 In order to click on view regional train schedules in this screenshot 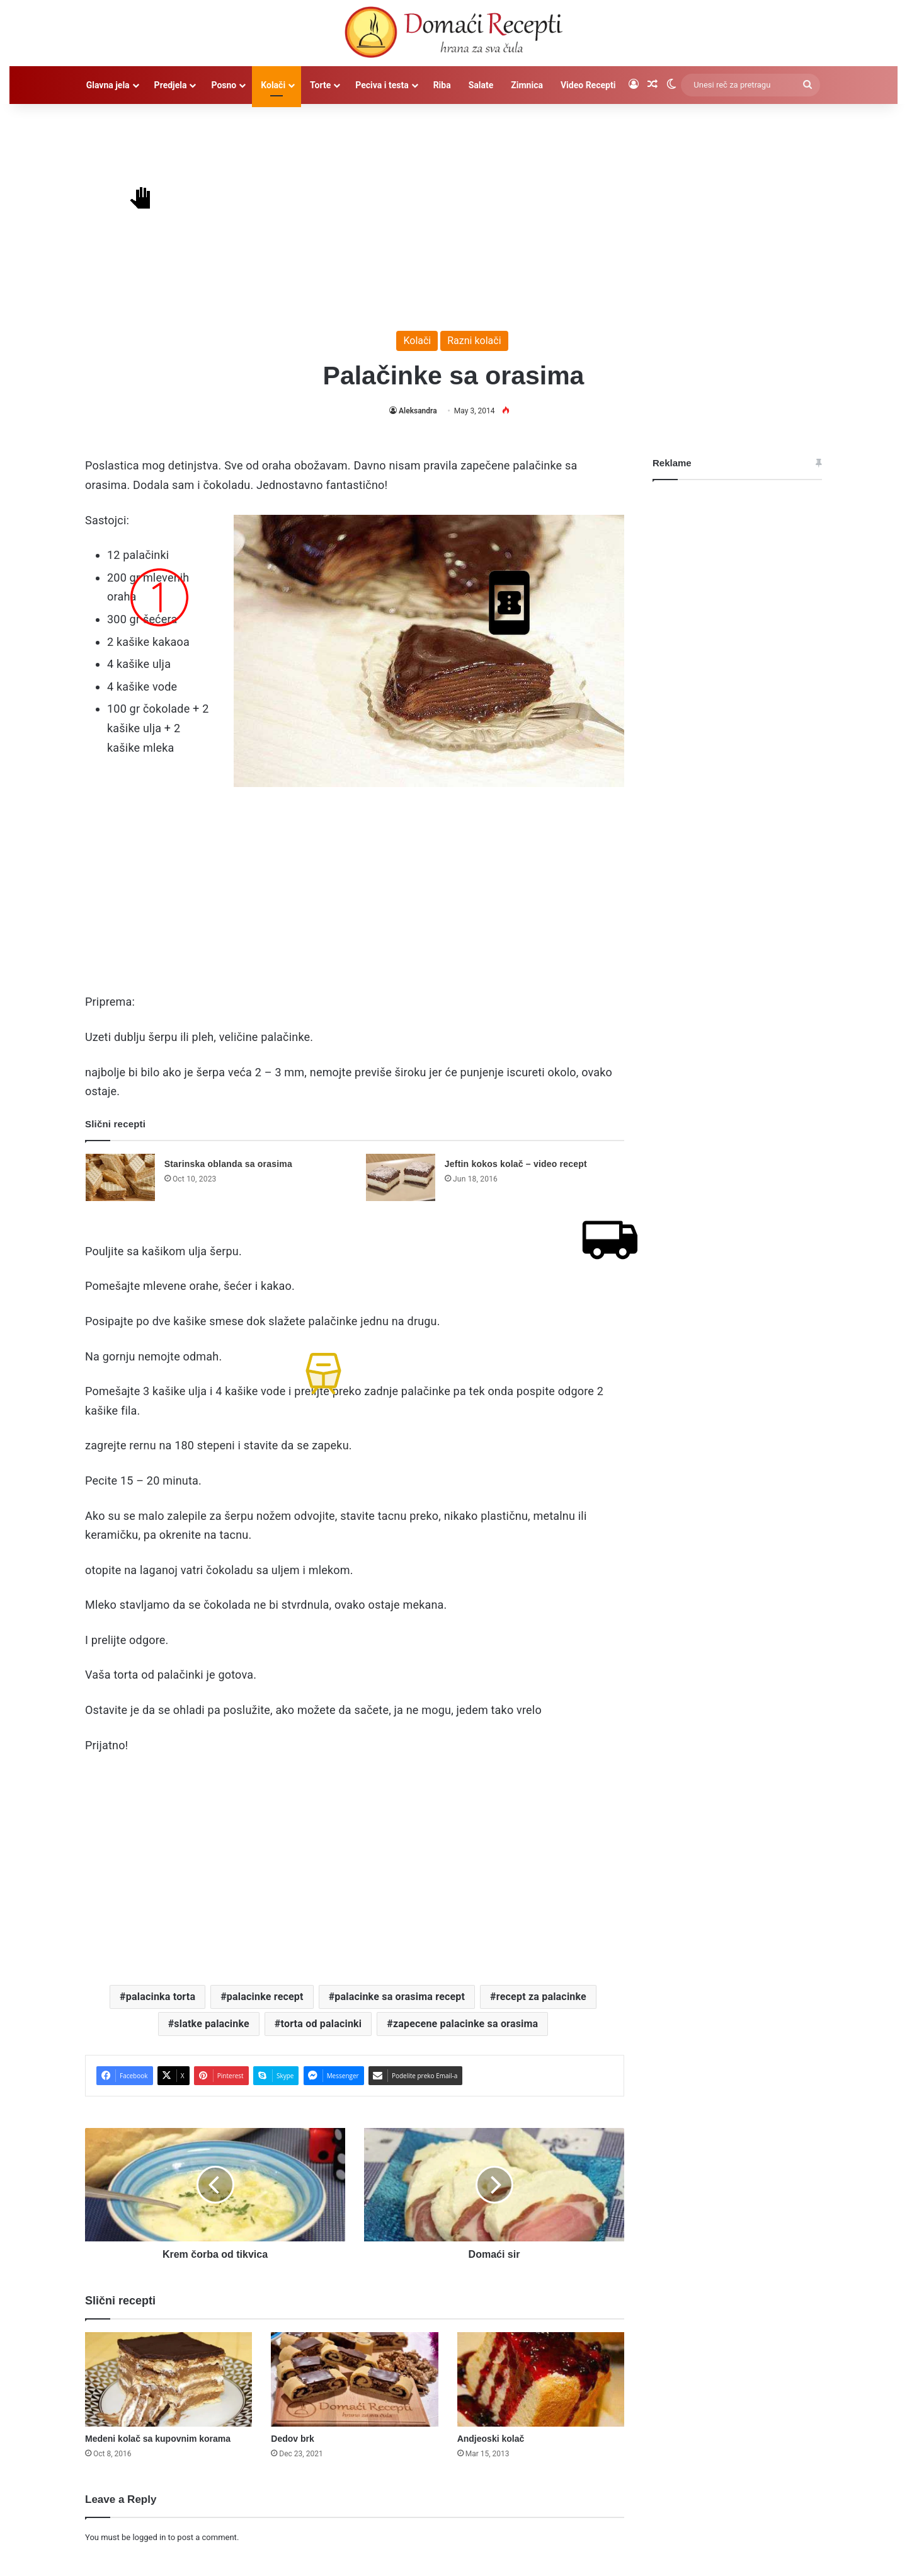, I will do `click(323, 1372)`.